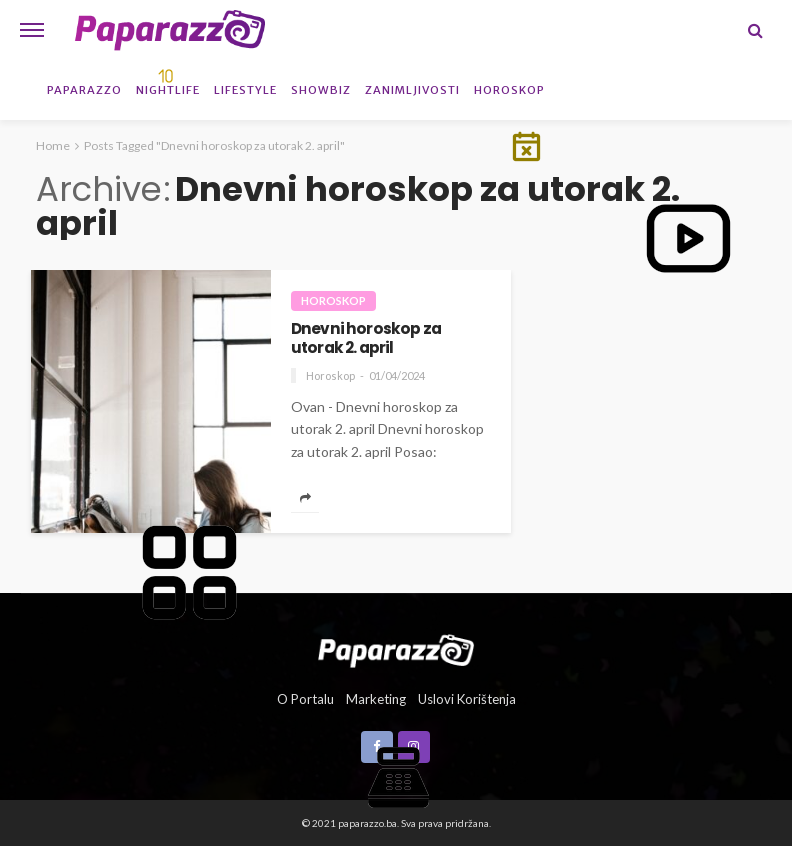  What do you see at coordinates (688, 238) in the screenshot?
I see `open YouTube app` at bounding box center [688, 238].